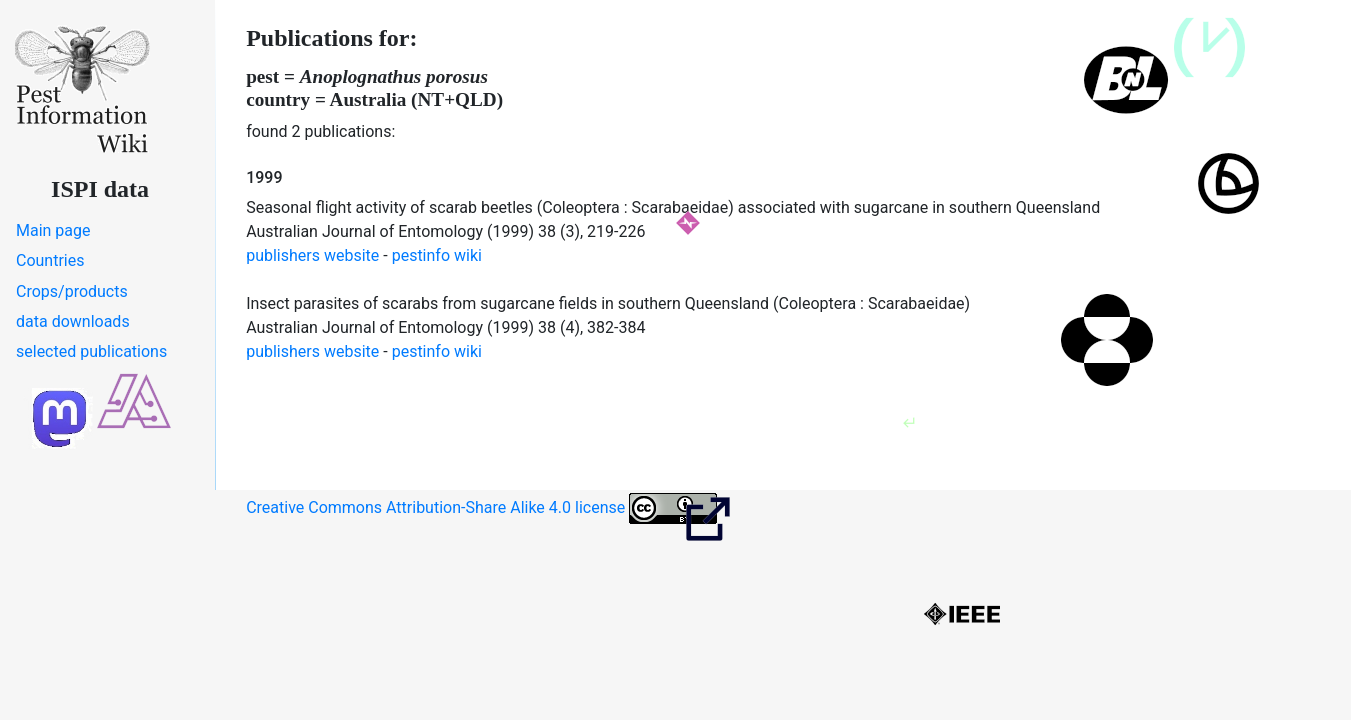  I want to click on buy n large corporation logo from WALL-E, so click(1126, 80).